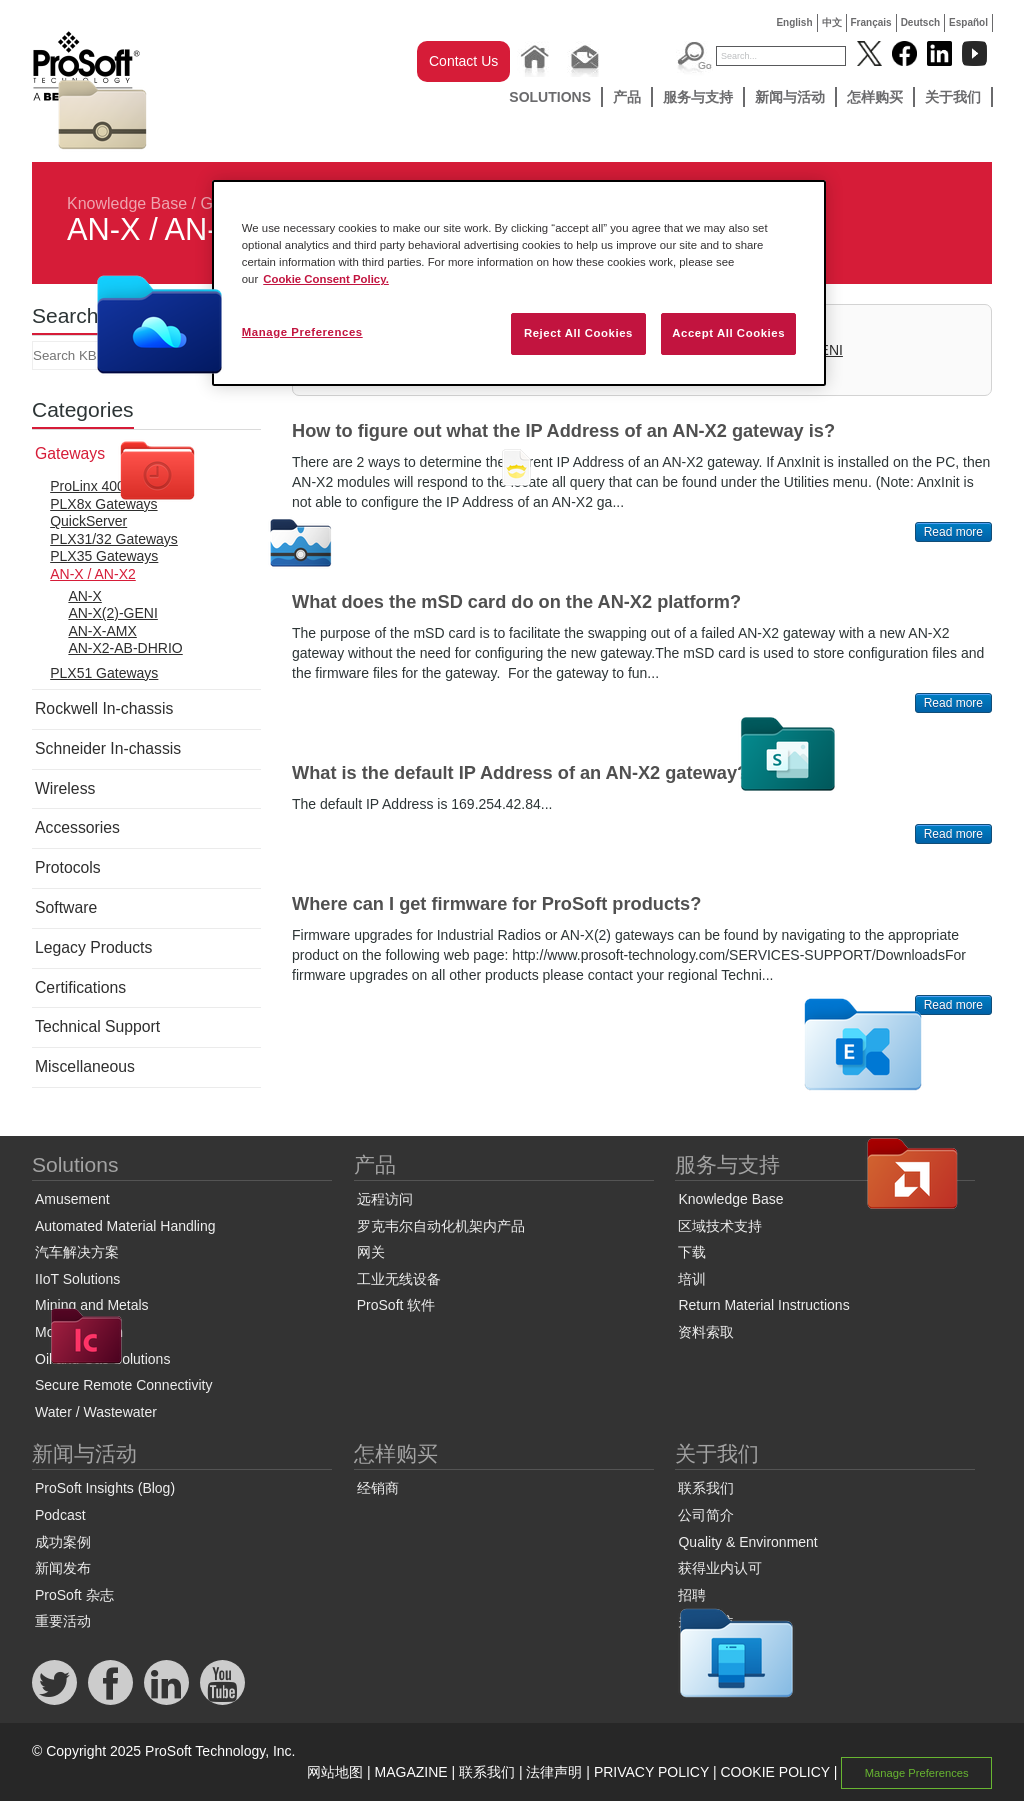 The width and height of the screenshot is (1024, 1801). Describe the element at coordinates (862, 1047) in the screenshot. I see `open microsoft exchange folder` at that location.